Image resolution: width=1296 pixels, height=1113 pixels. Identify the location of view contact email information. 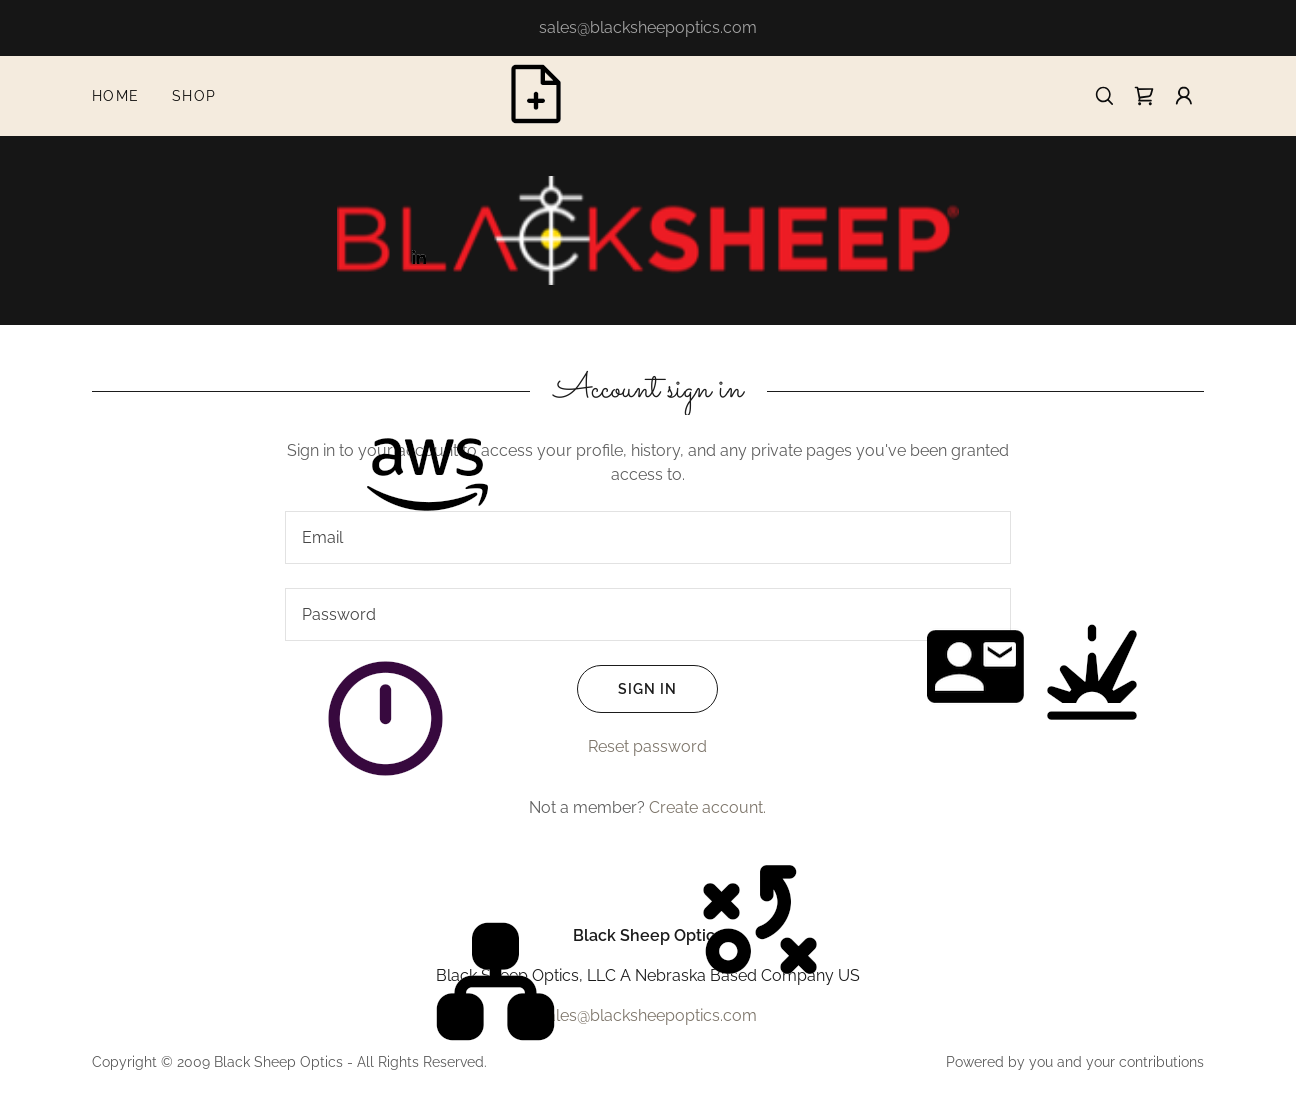
(975, 666).